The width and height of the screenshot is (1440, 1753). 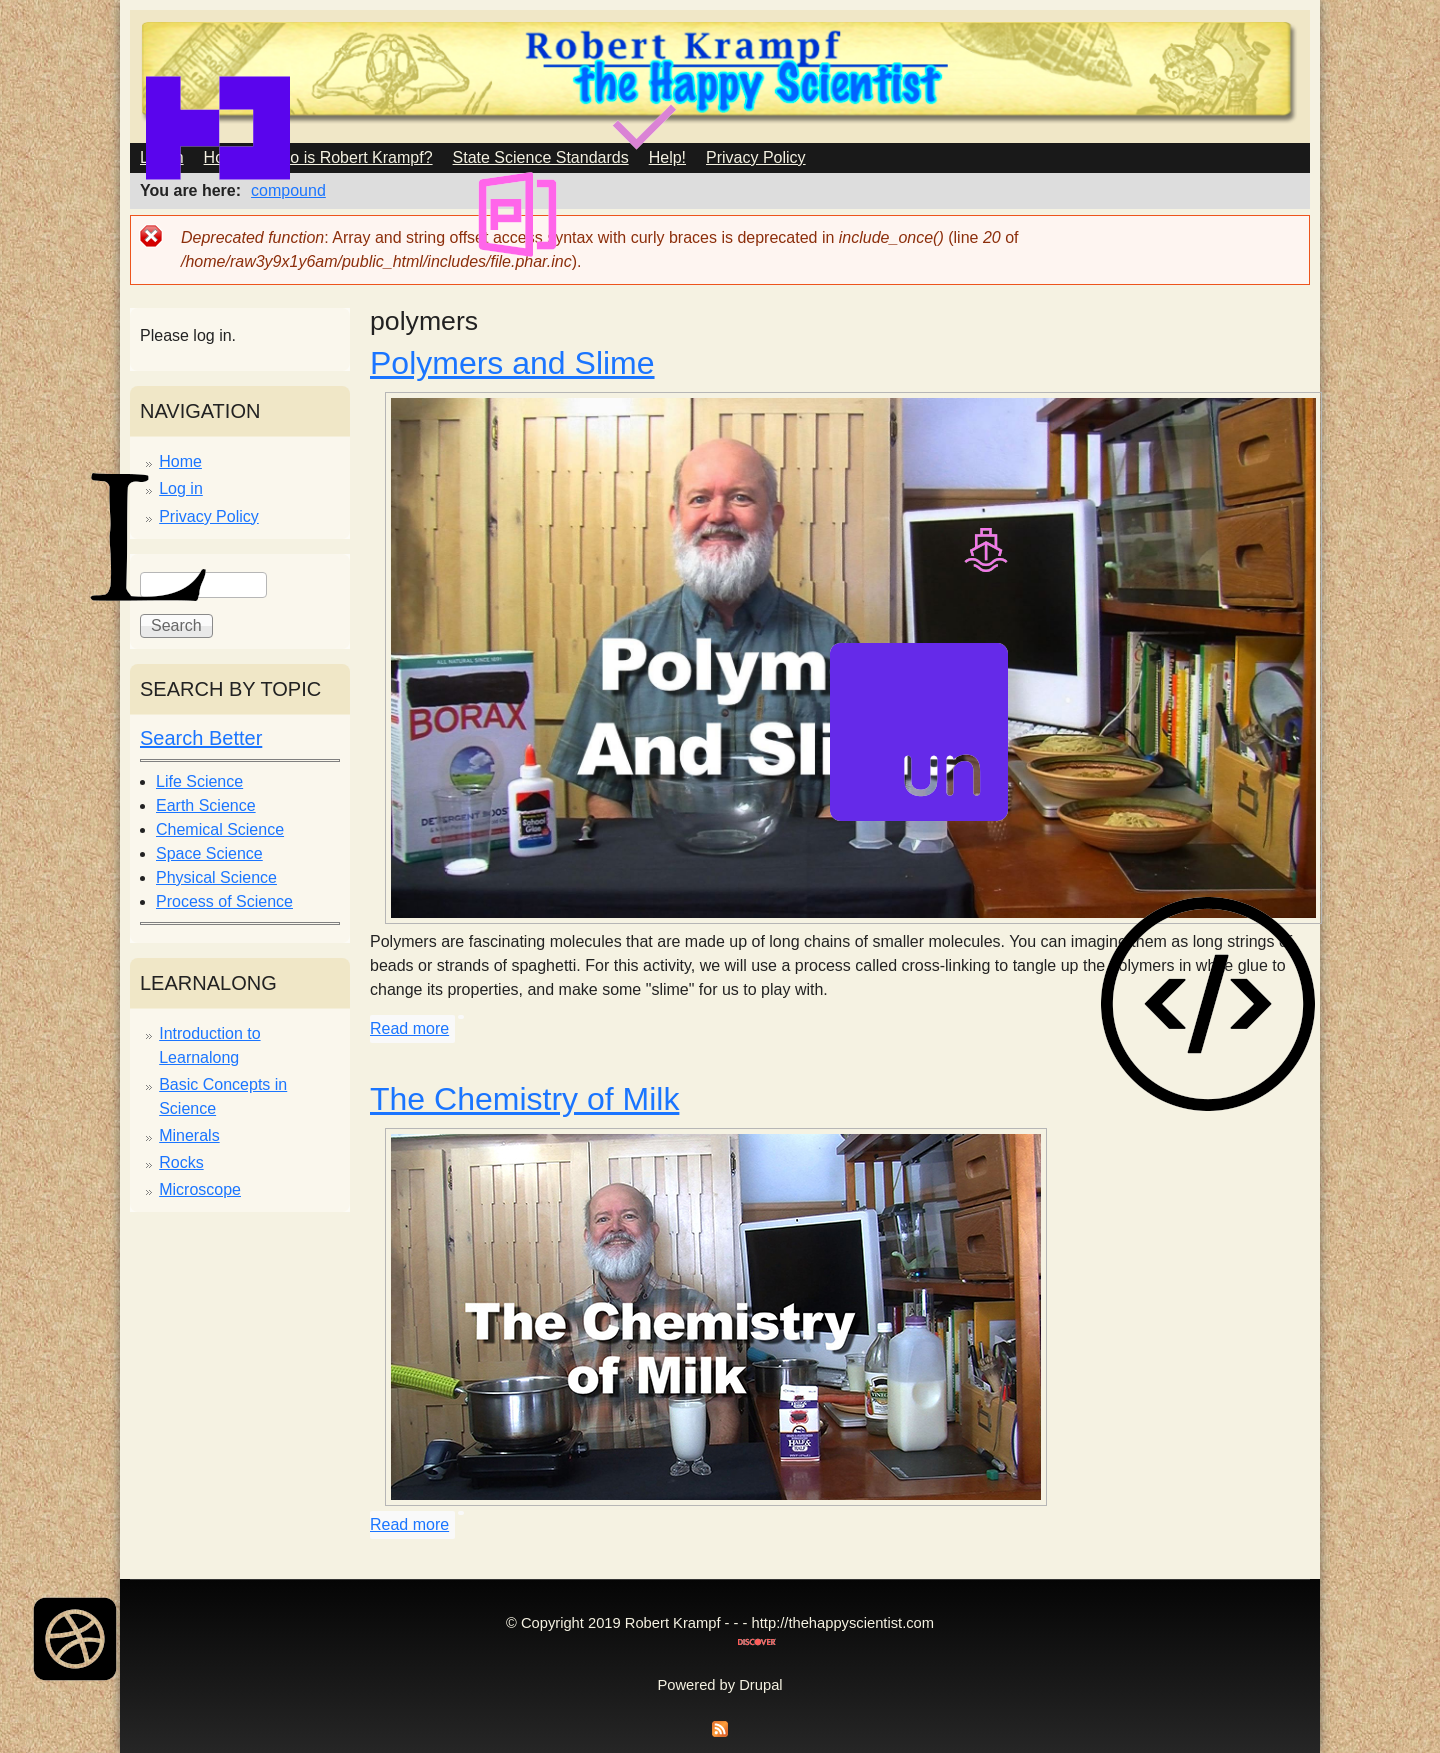 What do you see at coordinates (644, 127) in the screenshot?
I see `confirm or submit an action` at bounding box center [644, 127].